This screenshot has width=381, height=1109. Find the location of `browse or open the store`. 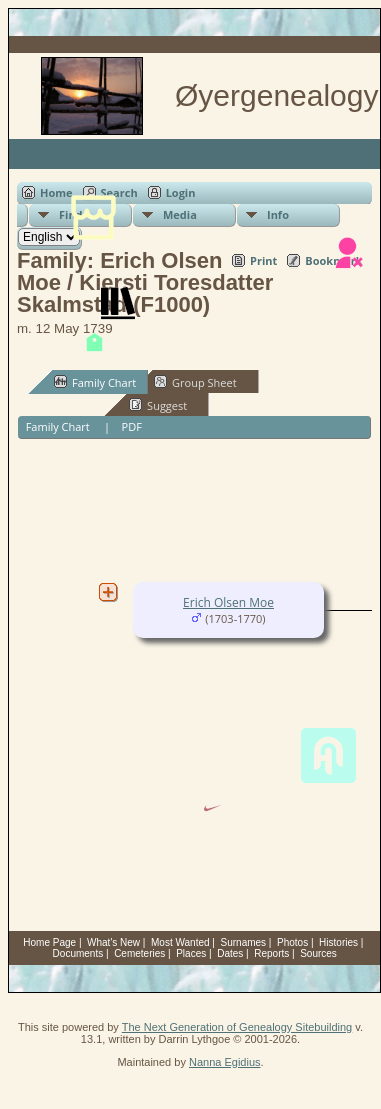

browse or open the store is located at coordinates (93, 217).